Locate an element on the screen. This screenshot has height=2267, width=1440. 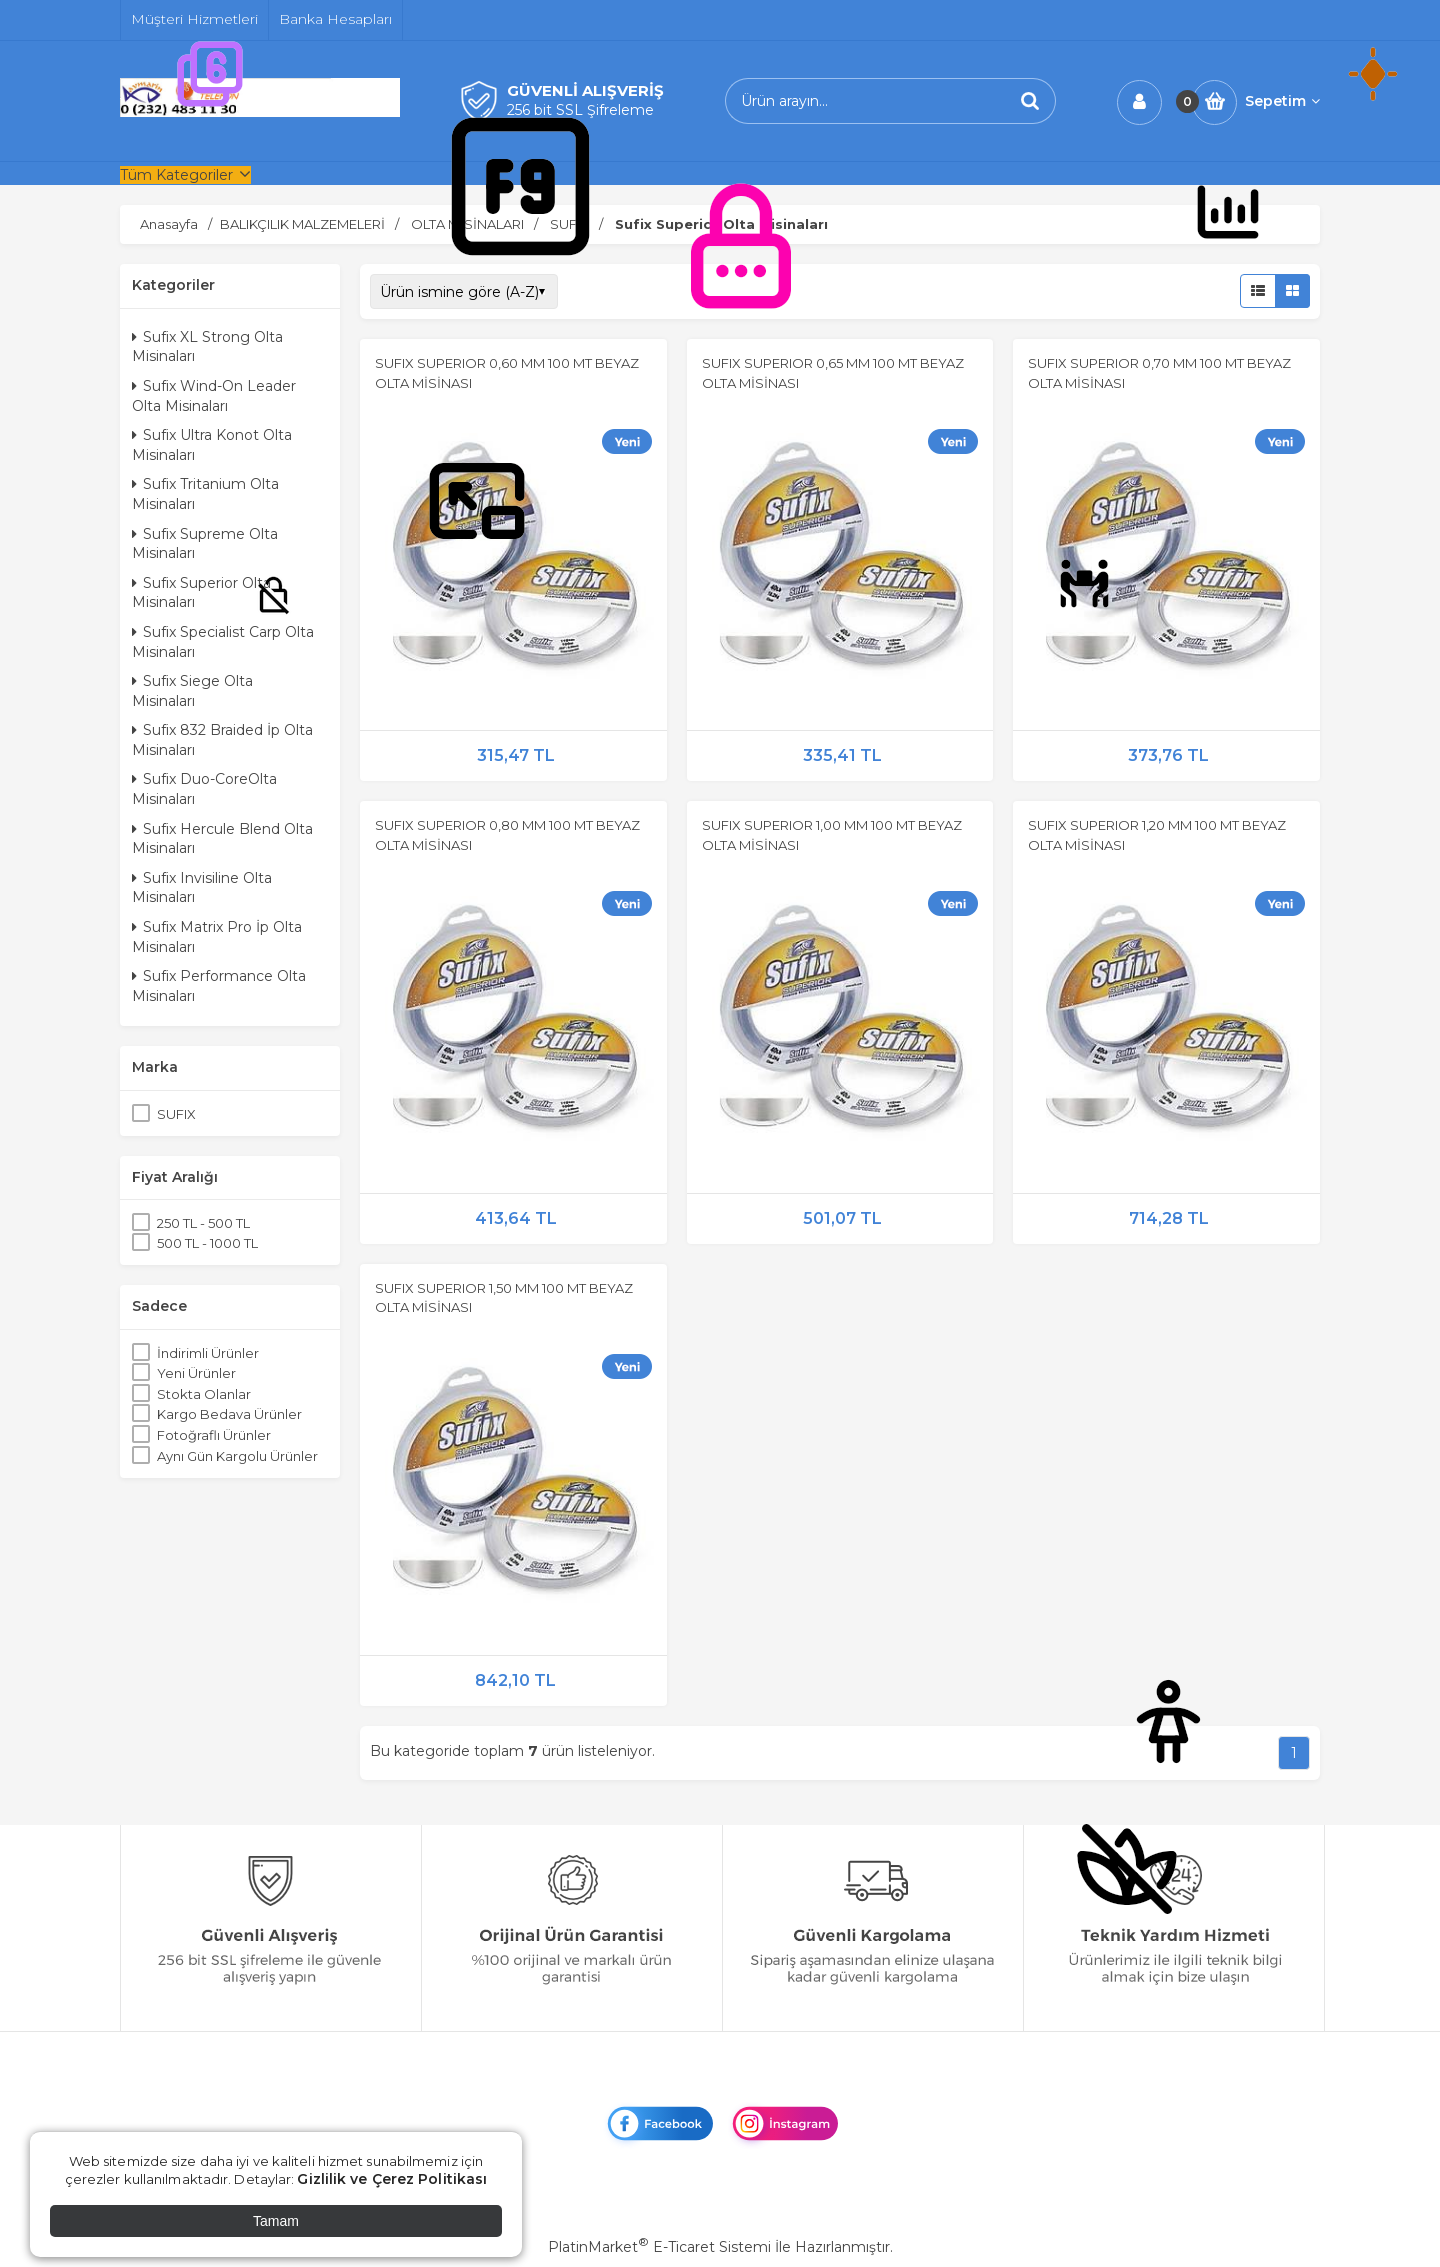
moving or delivery service is located at coordinates (1084, 583).